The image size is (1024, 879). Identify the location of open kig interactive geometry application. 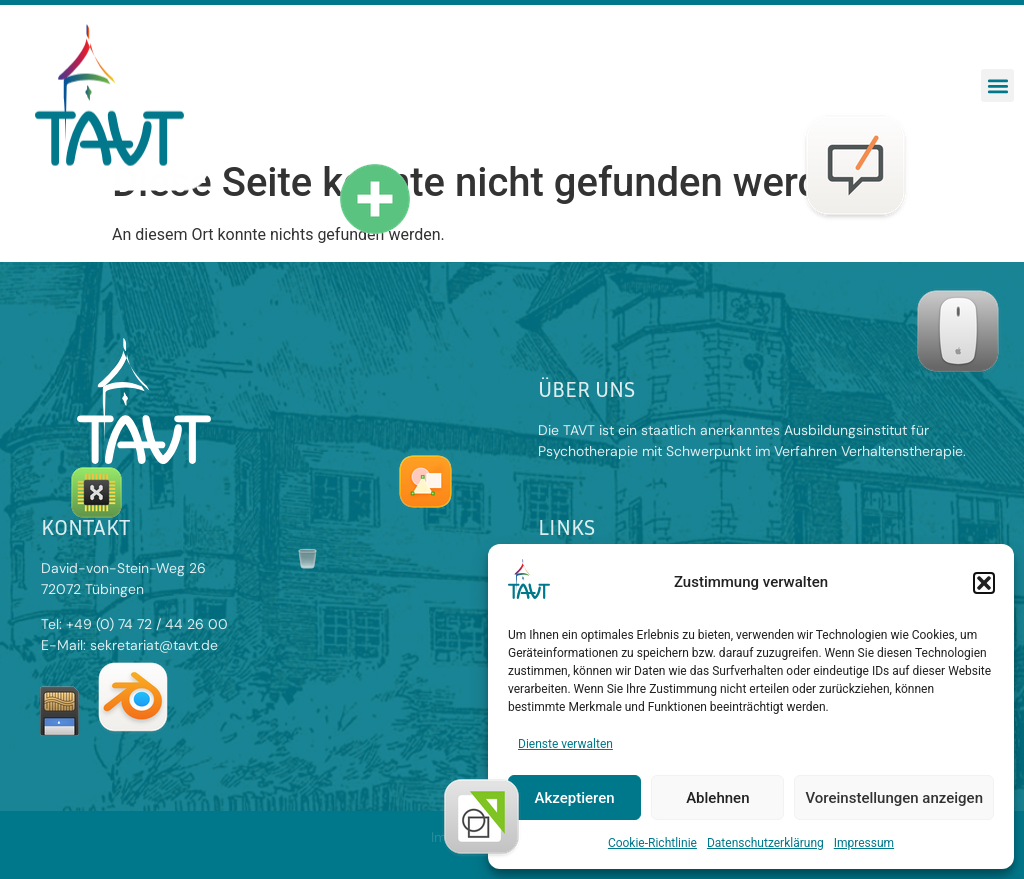
(481, 816).